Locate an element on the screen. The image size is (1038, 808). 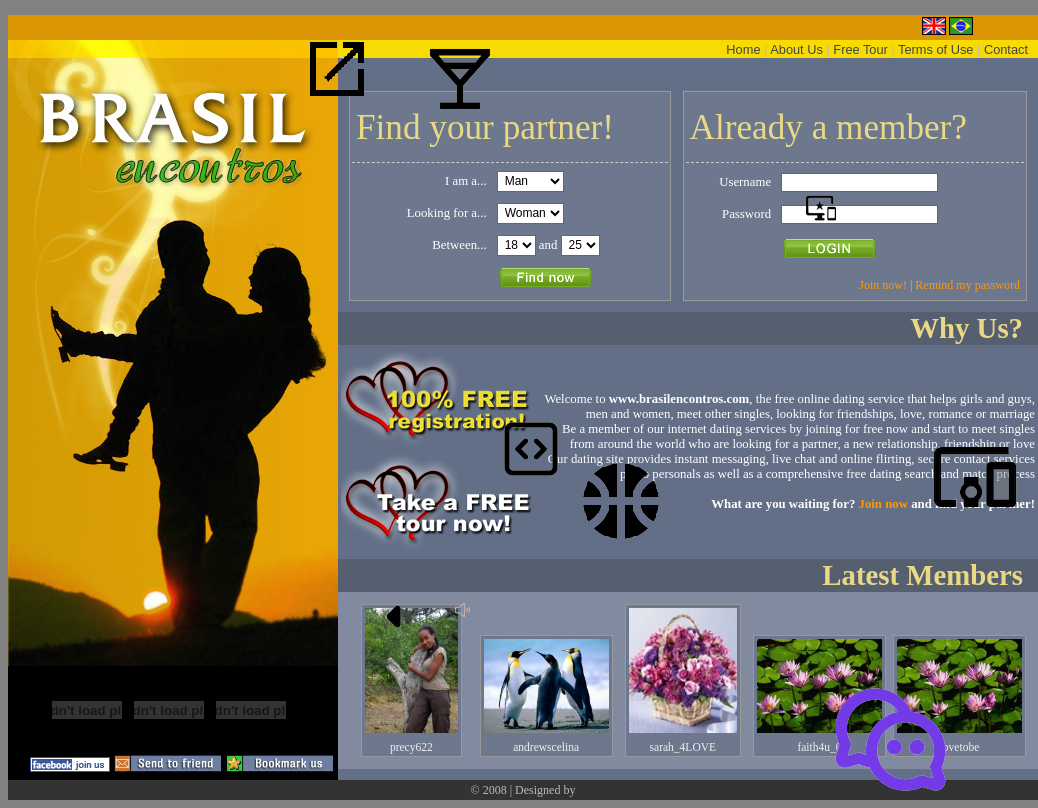
view or edit source code is located at coordinates (531, 449).